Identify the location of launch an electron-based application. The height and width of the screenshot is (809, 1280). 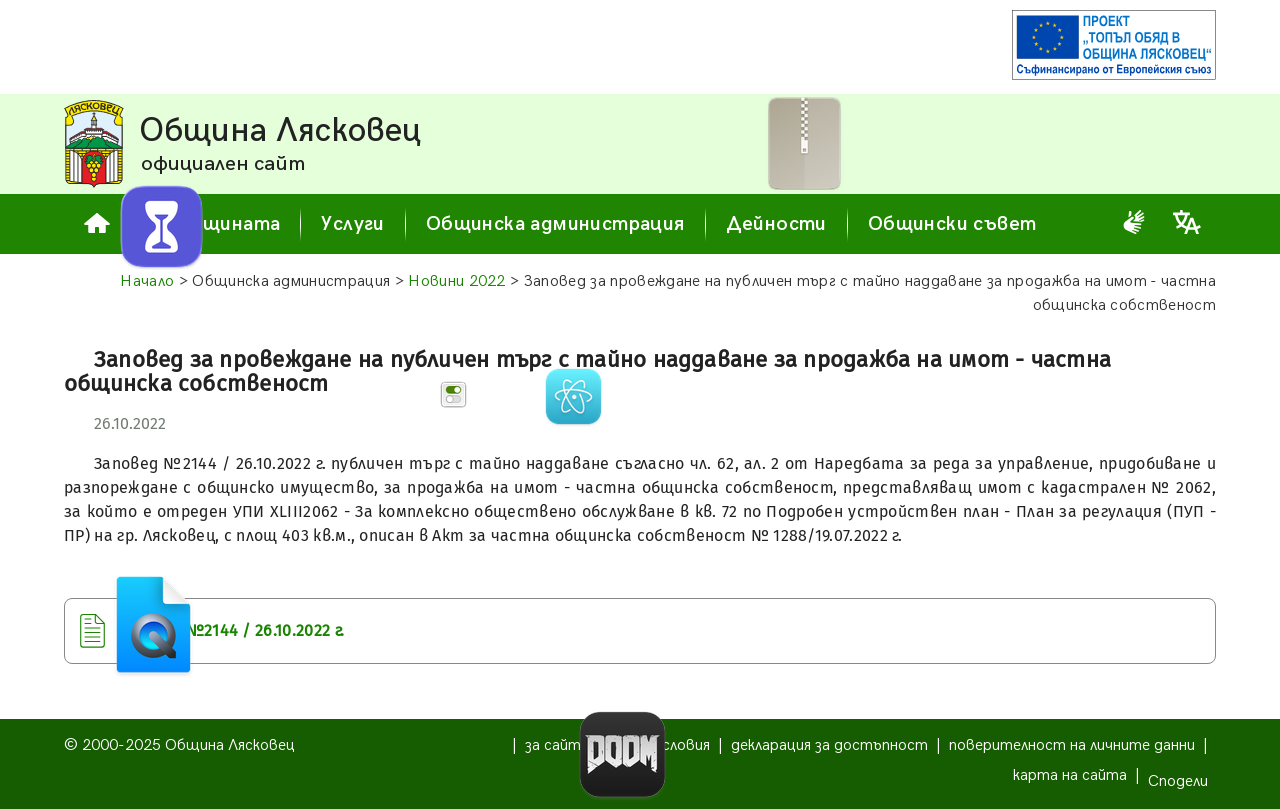
(573, 396).